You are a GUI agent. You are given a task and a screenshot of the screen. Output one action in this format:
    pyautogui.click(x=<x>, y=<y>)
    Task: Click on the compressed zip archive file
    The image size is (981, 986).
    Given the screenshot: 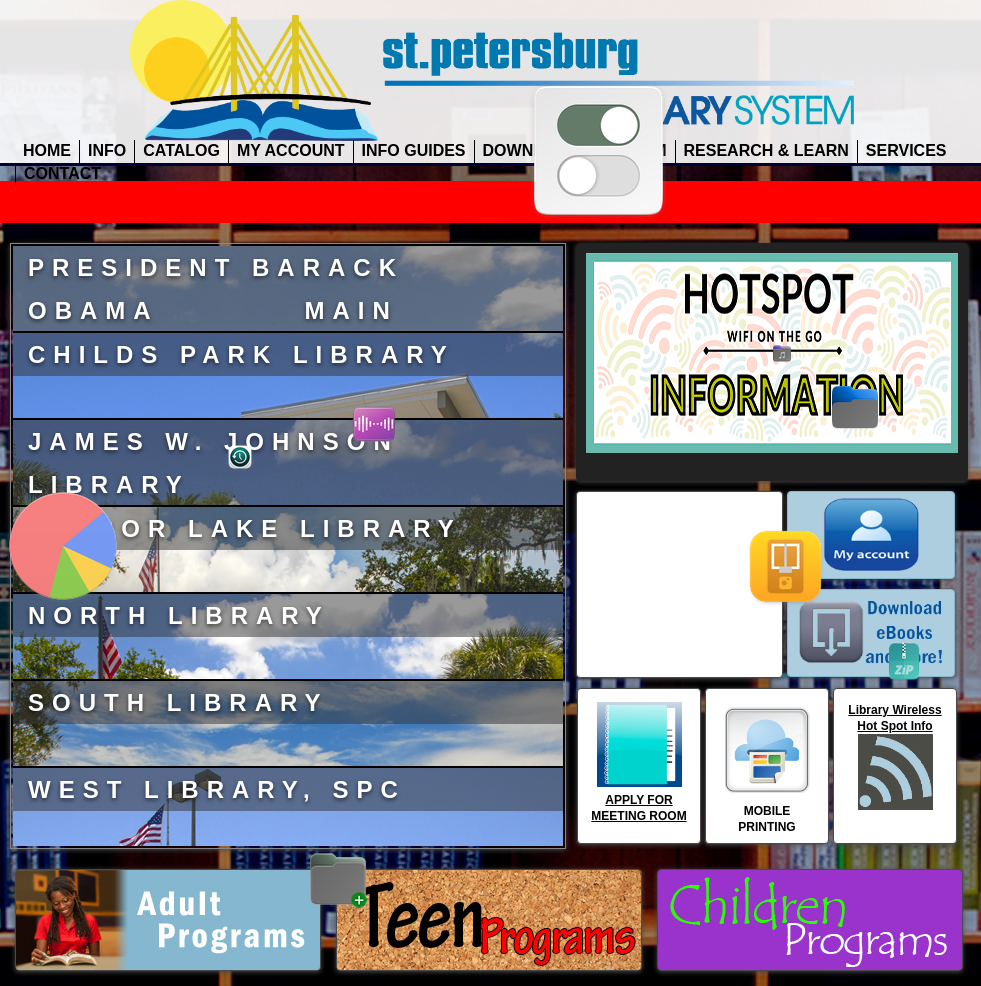 What is the action you would take?
    pyautogui.click(x=904, y=661)
    